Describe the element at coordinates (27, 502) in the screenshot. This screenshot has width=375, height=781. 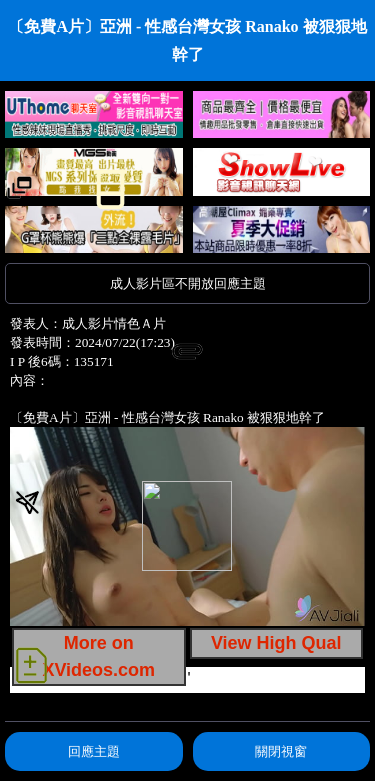
I see `sending is disabled or unavailable` at that location.